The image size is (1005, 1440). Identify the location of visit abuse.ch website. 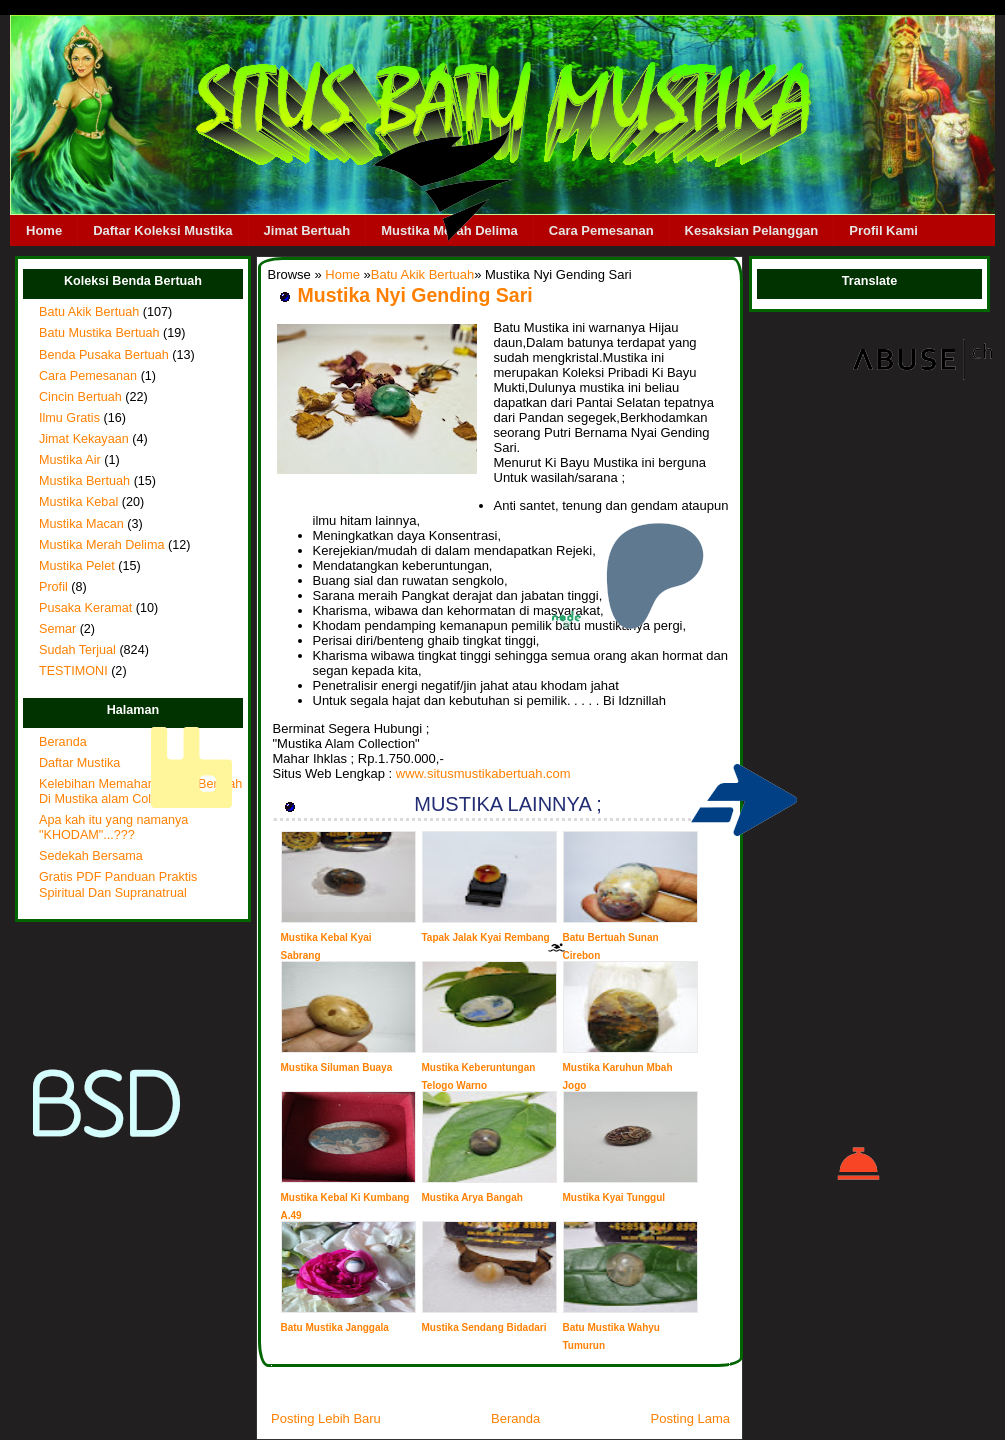
(922, 359).